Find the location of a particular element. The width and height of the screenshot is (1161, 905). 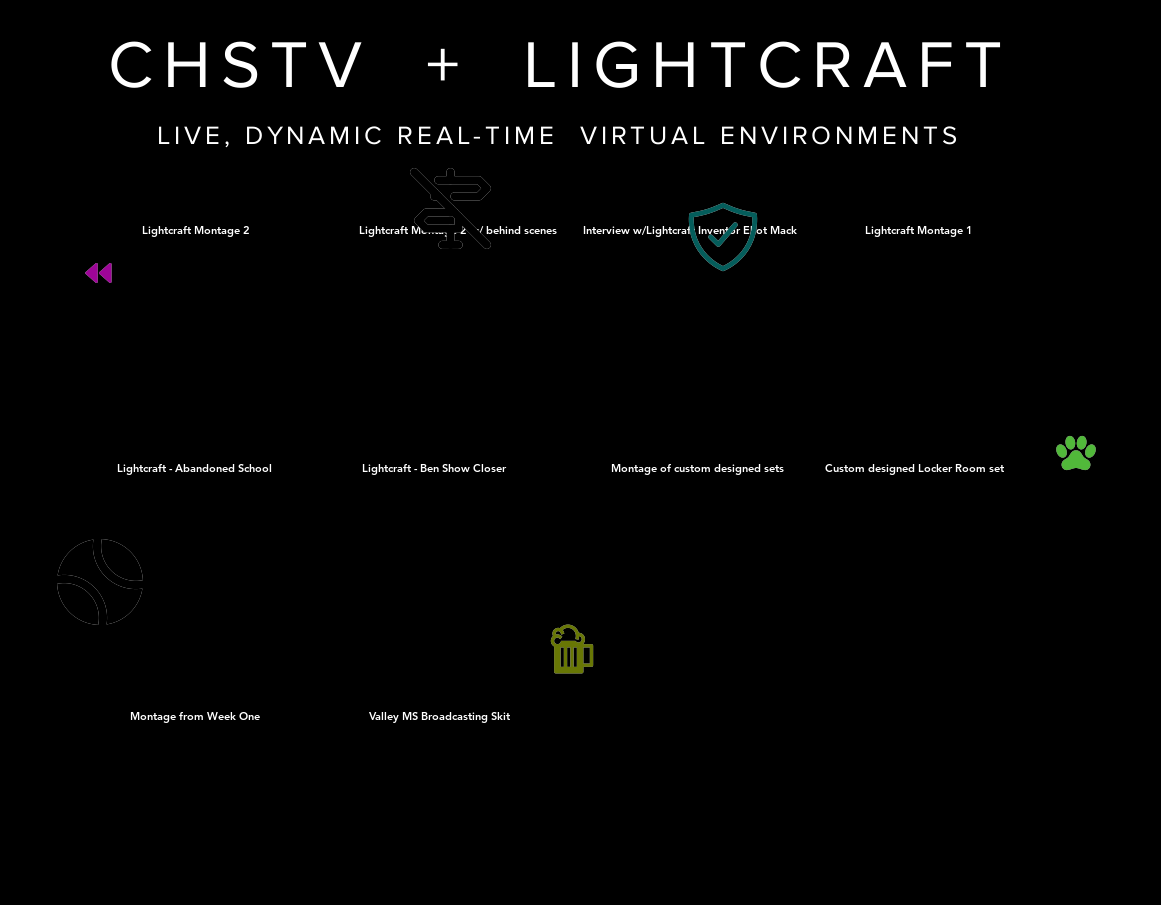

directions or navigation unavailable is located at coordinates (450, 208).